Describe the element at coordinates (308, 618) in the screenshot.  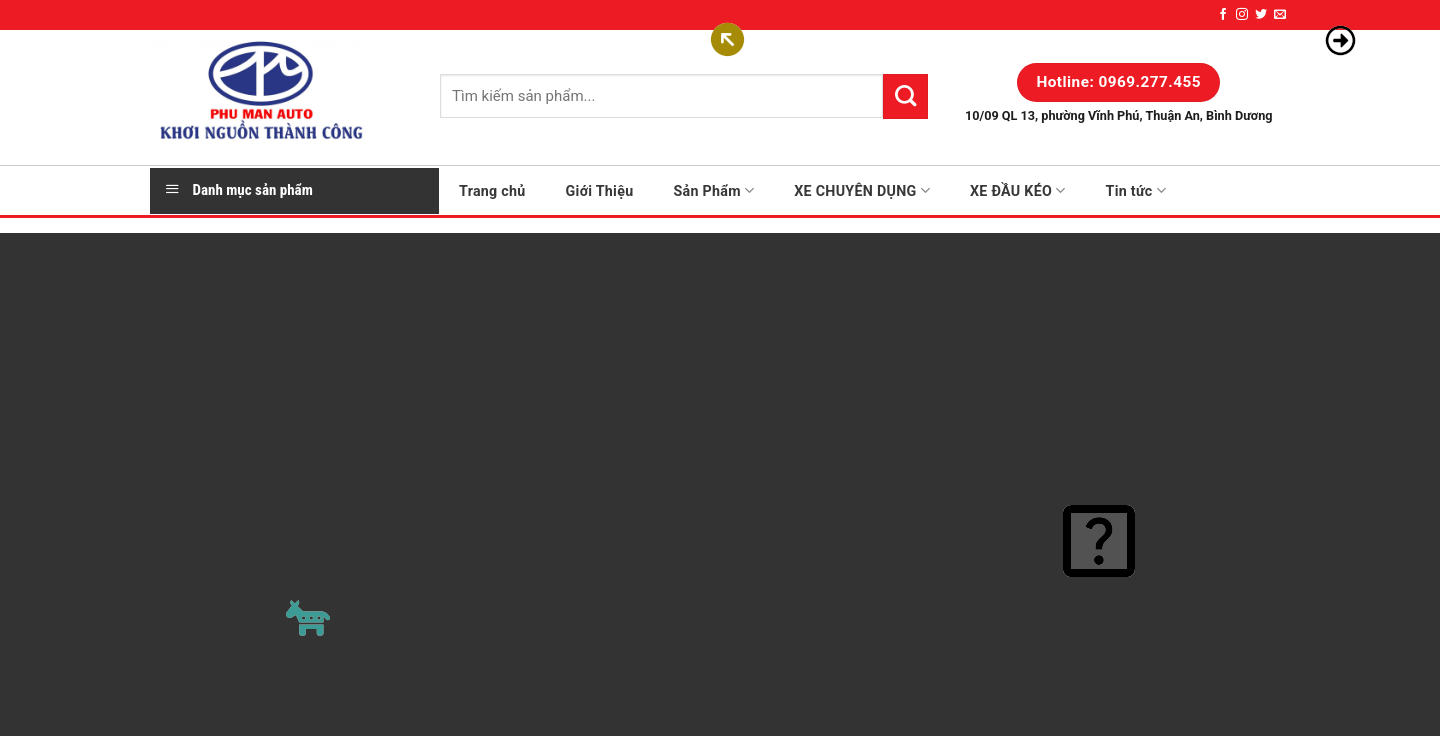
I see `represents the Democratic Party affiliation` at that location.